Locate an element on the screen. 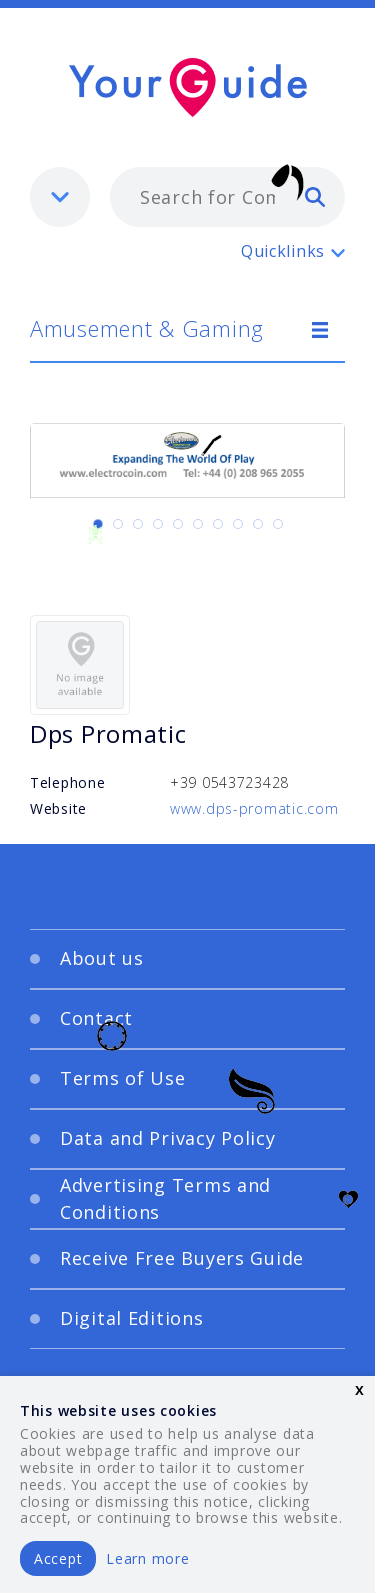 The image size is (375, 1593). select the lead pipe weapon in a mystery or detective game is located at coordinates (211, 445).